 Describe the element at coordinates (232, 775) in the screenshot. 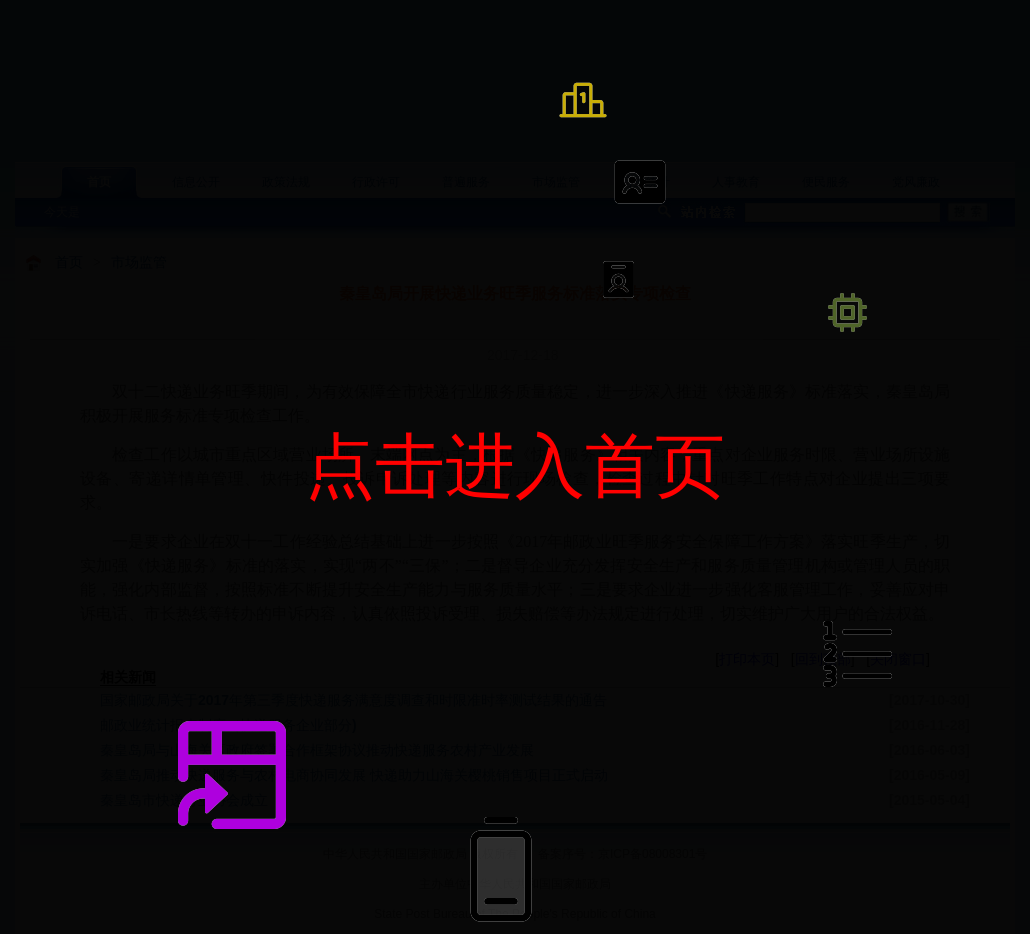

I see `create a symbolic link to this project` at that location.